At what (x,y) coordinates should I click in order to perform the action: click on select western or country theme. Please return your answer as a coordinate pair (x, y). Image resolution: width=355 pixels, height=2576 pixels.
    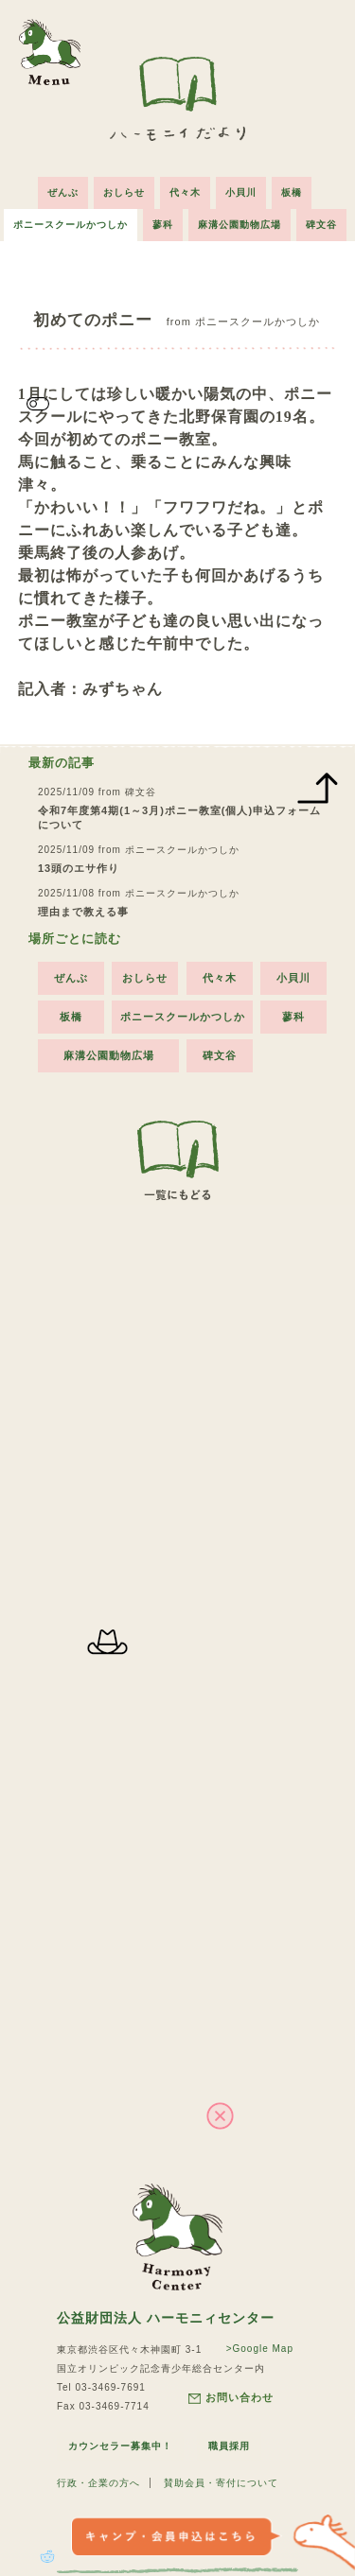
    Looking at the image, I should click on (107, 1643).